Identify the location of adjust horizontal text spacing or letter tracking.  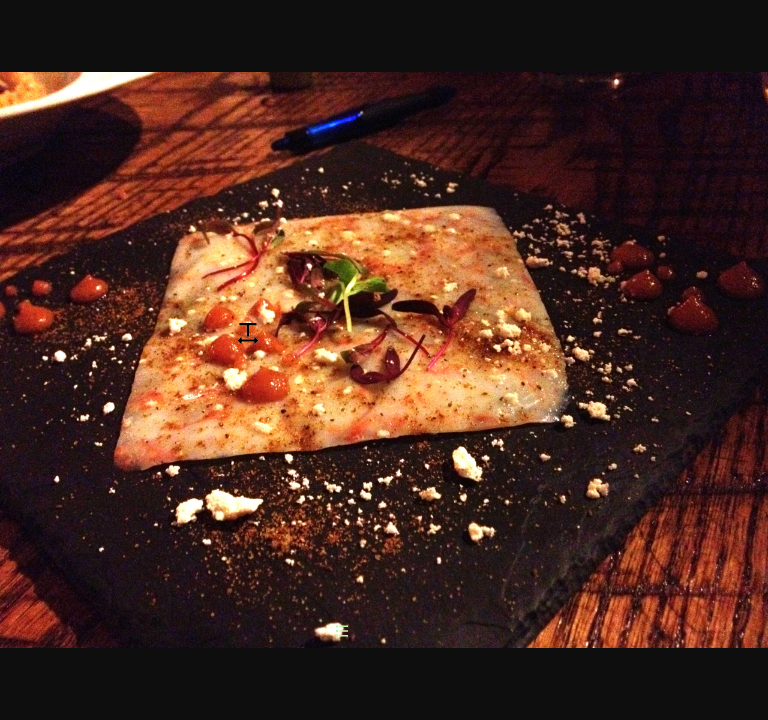
(248, 333).